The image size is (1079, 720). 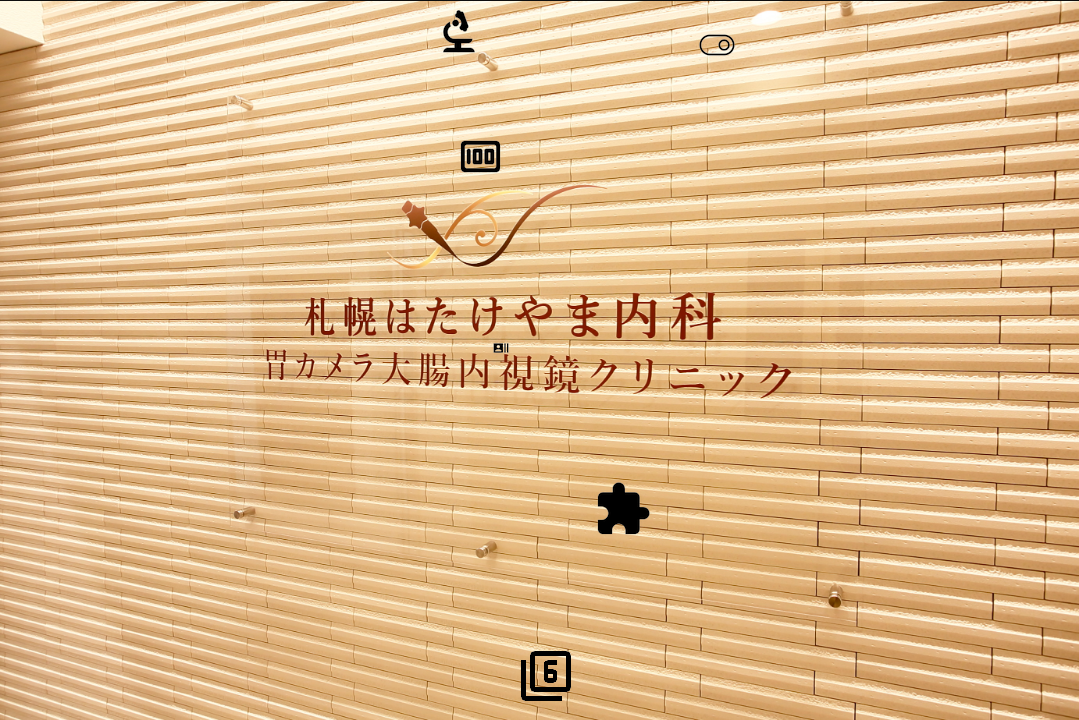 I want to click on toggle a setting on, so click(x=717, y=45).